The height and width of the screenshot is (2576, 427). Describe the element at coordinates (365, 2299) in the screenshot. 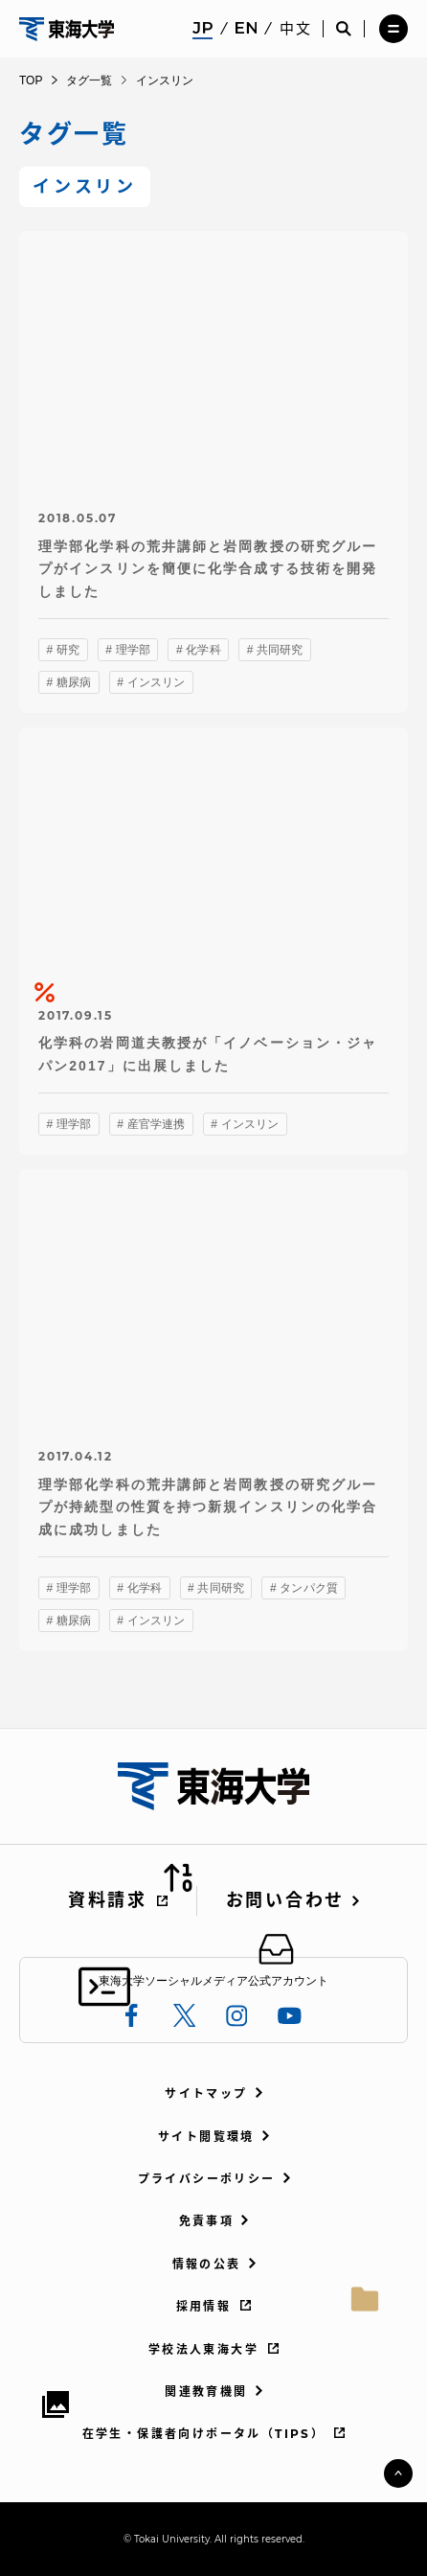

I see `open folder or directory` at that location.